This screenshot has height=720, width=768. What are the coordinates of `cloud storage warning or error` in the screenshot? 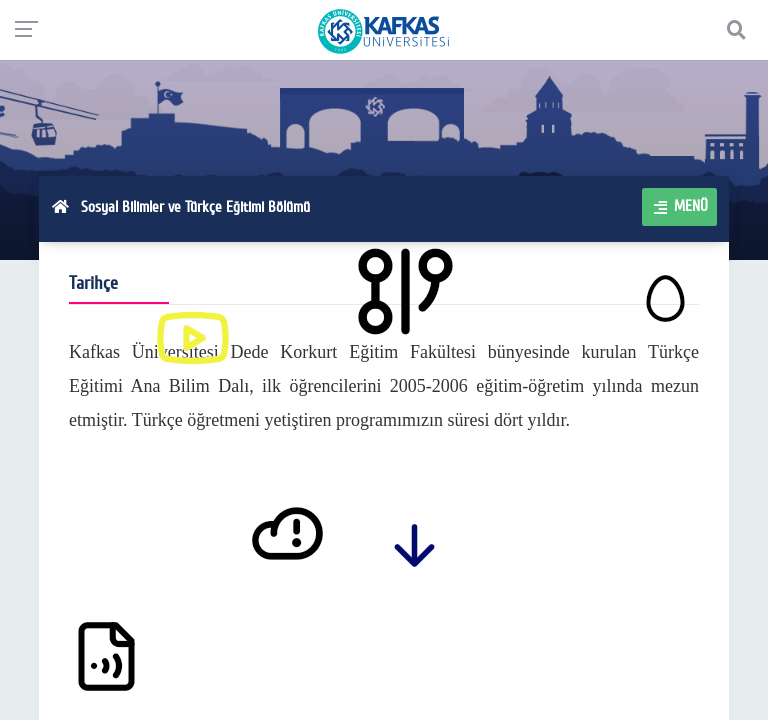 It's located at (287, 533).